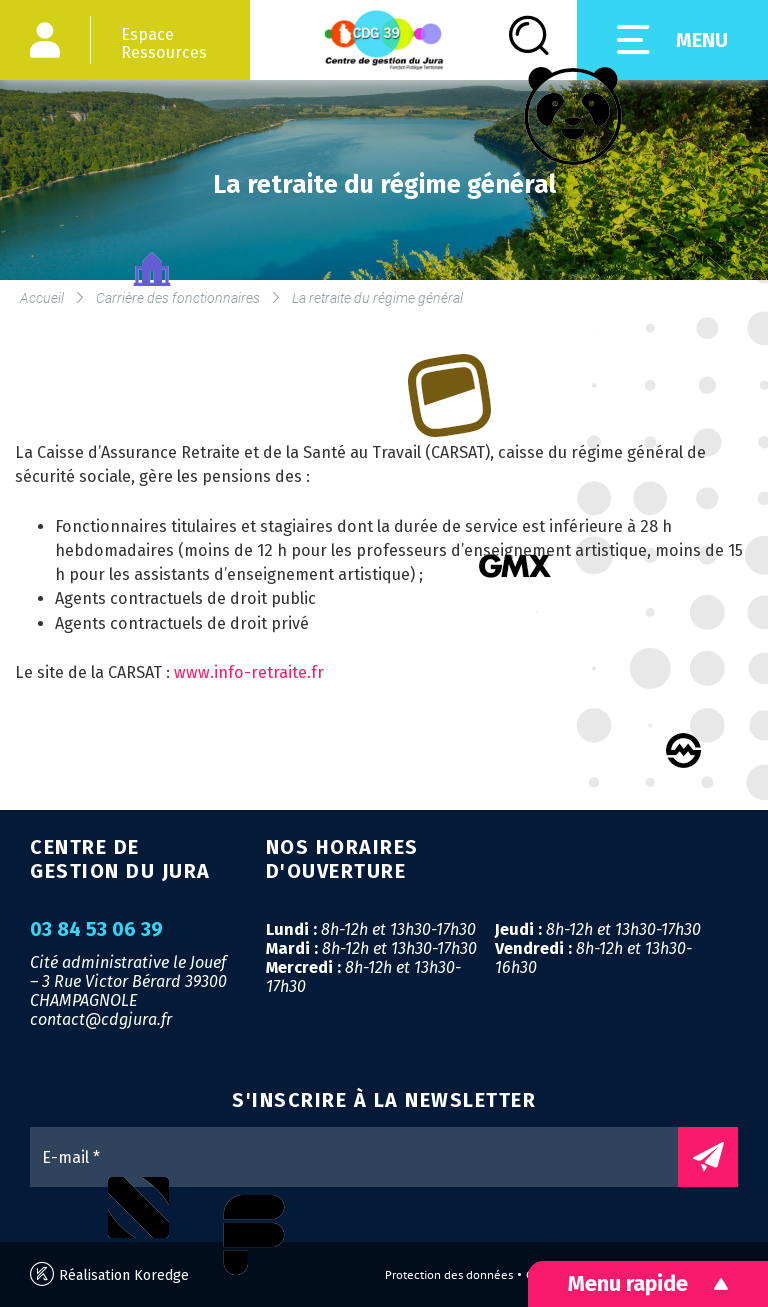 Image resolution: width=768 pixels, height=1307 pixels. I want to click on headless ui component library logo, so click(449, 395).